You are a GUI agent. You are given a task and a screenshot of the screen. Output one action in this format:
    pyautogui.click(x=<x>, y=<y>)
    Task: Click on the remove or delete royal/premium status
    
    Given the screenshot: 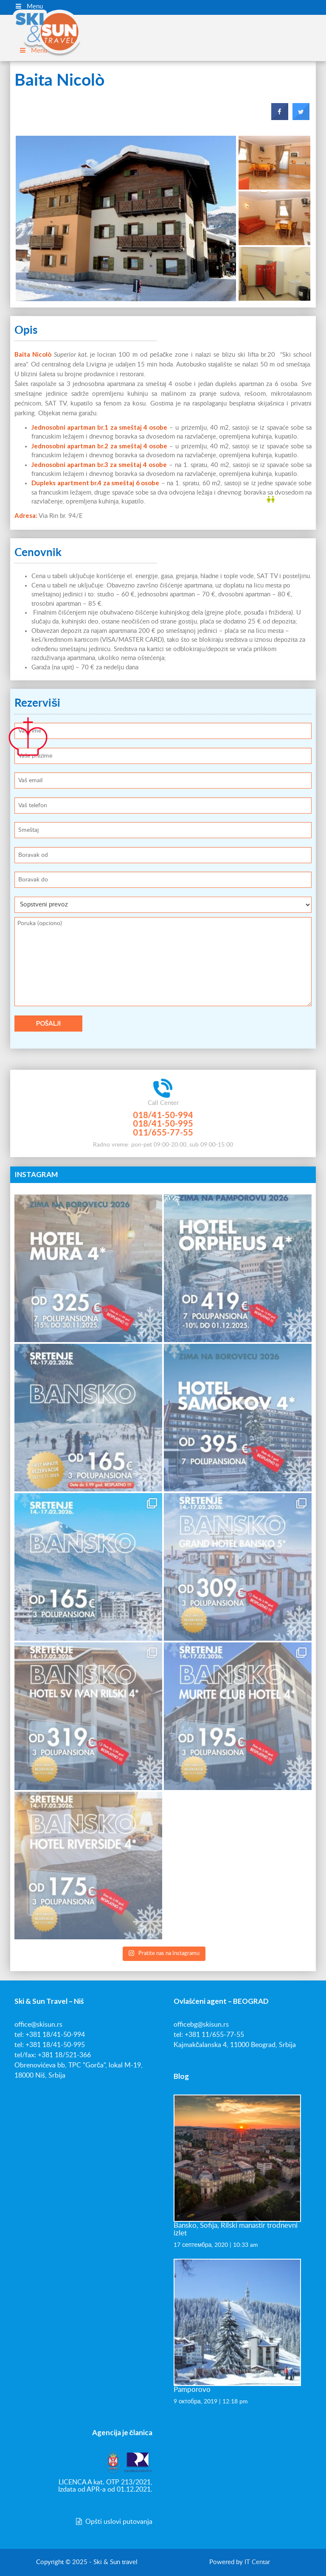 What is the action you would take?
    pyautogui.click(x=28, y=739)
    